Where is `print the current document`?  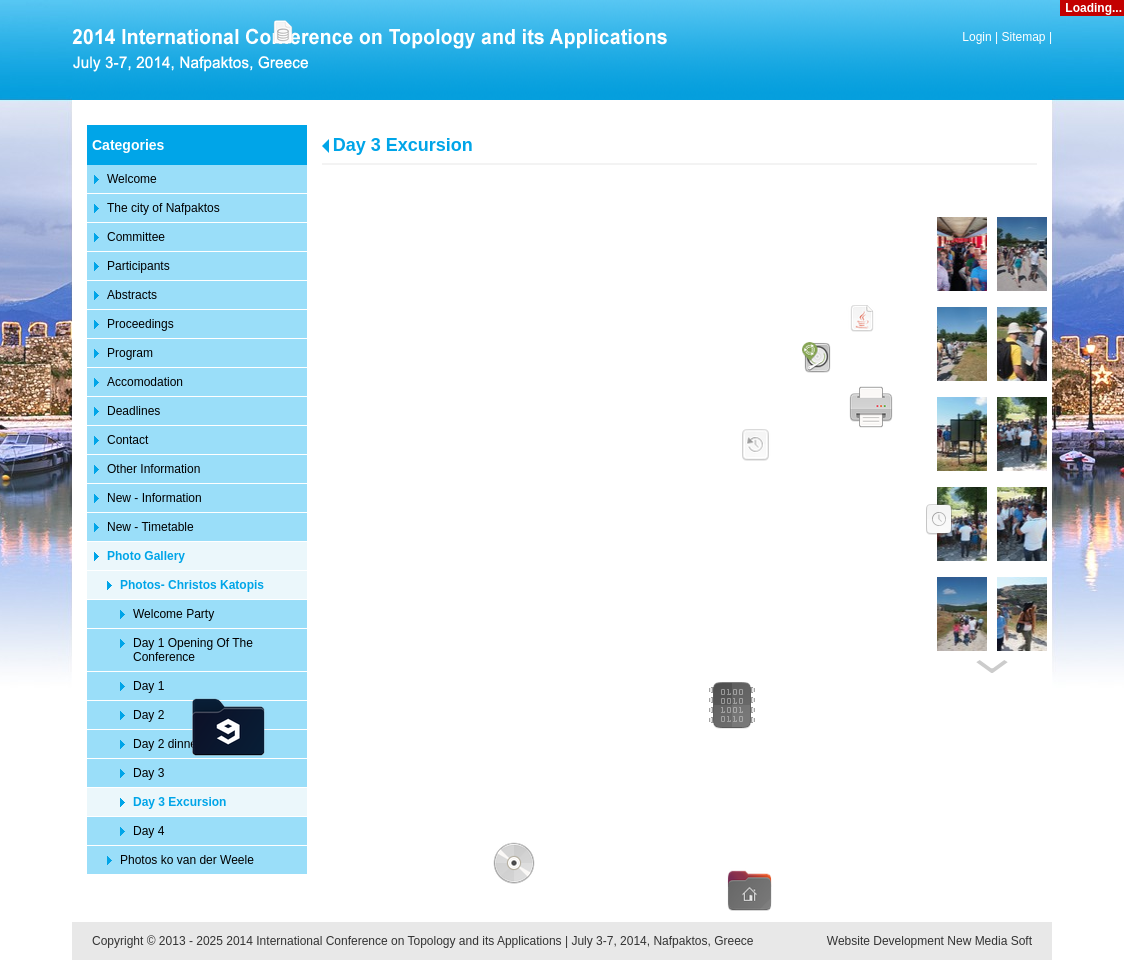
print the current document is located at coordinates (871, 407).